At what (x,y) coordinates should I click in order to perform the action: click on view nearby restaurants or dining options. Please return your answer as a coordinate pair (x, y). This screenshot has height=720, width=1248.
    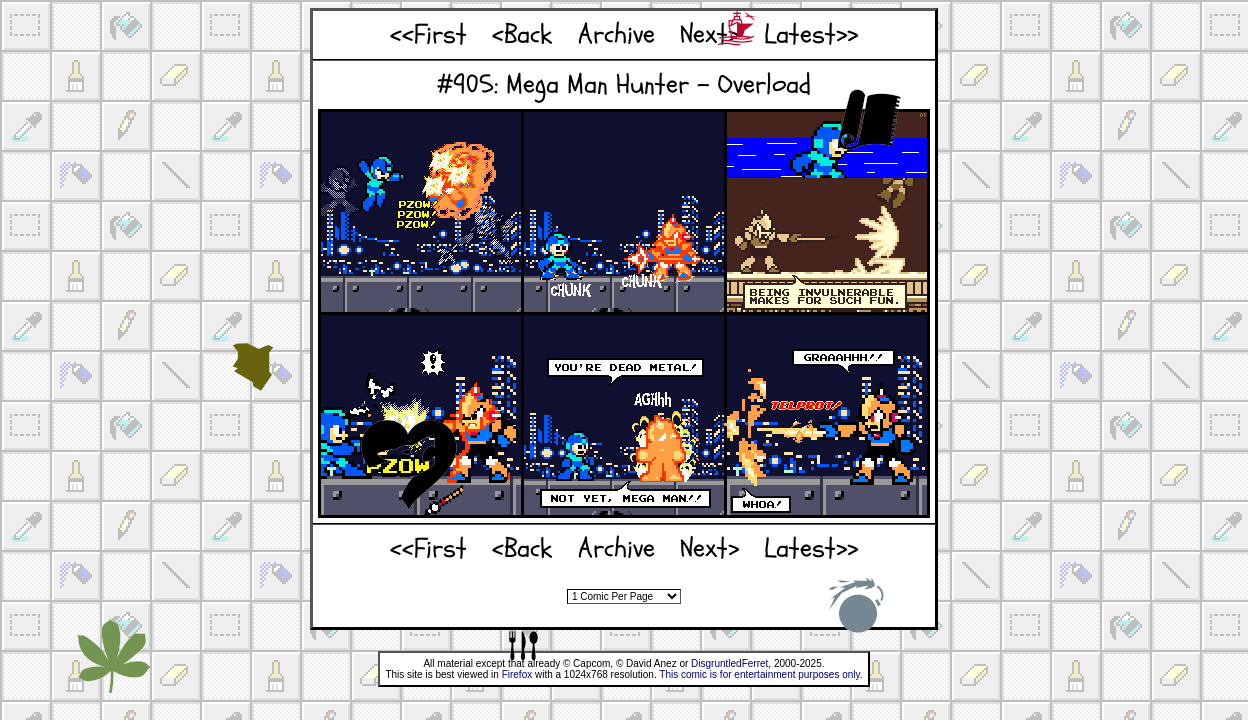
    Looking at the image, I should click on (523, 646).